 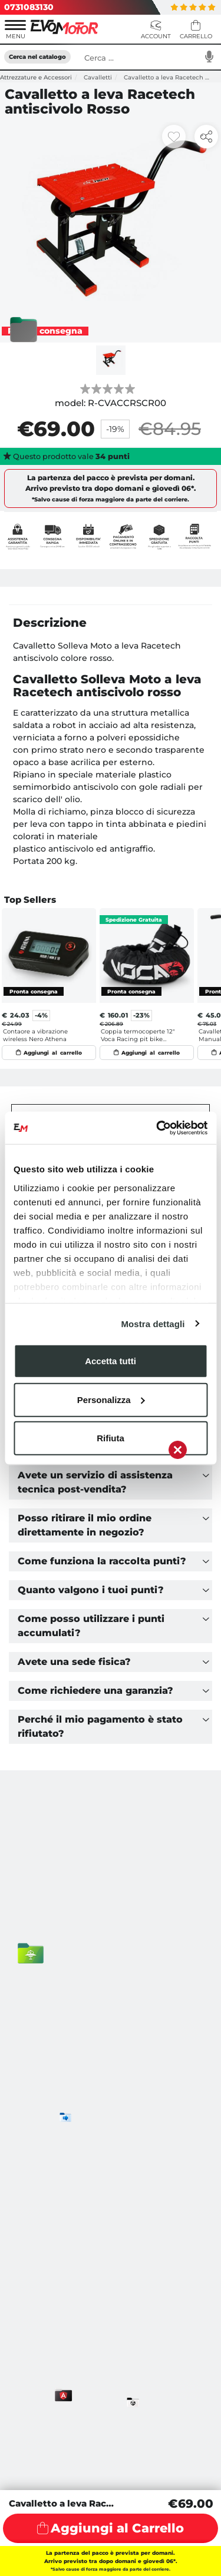 What do you see at coordinates (133, 2402) in the screenshot?
I see `open unity game engine project files` at bounding box center [133, 2402].